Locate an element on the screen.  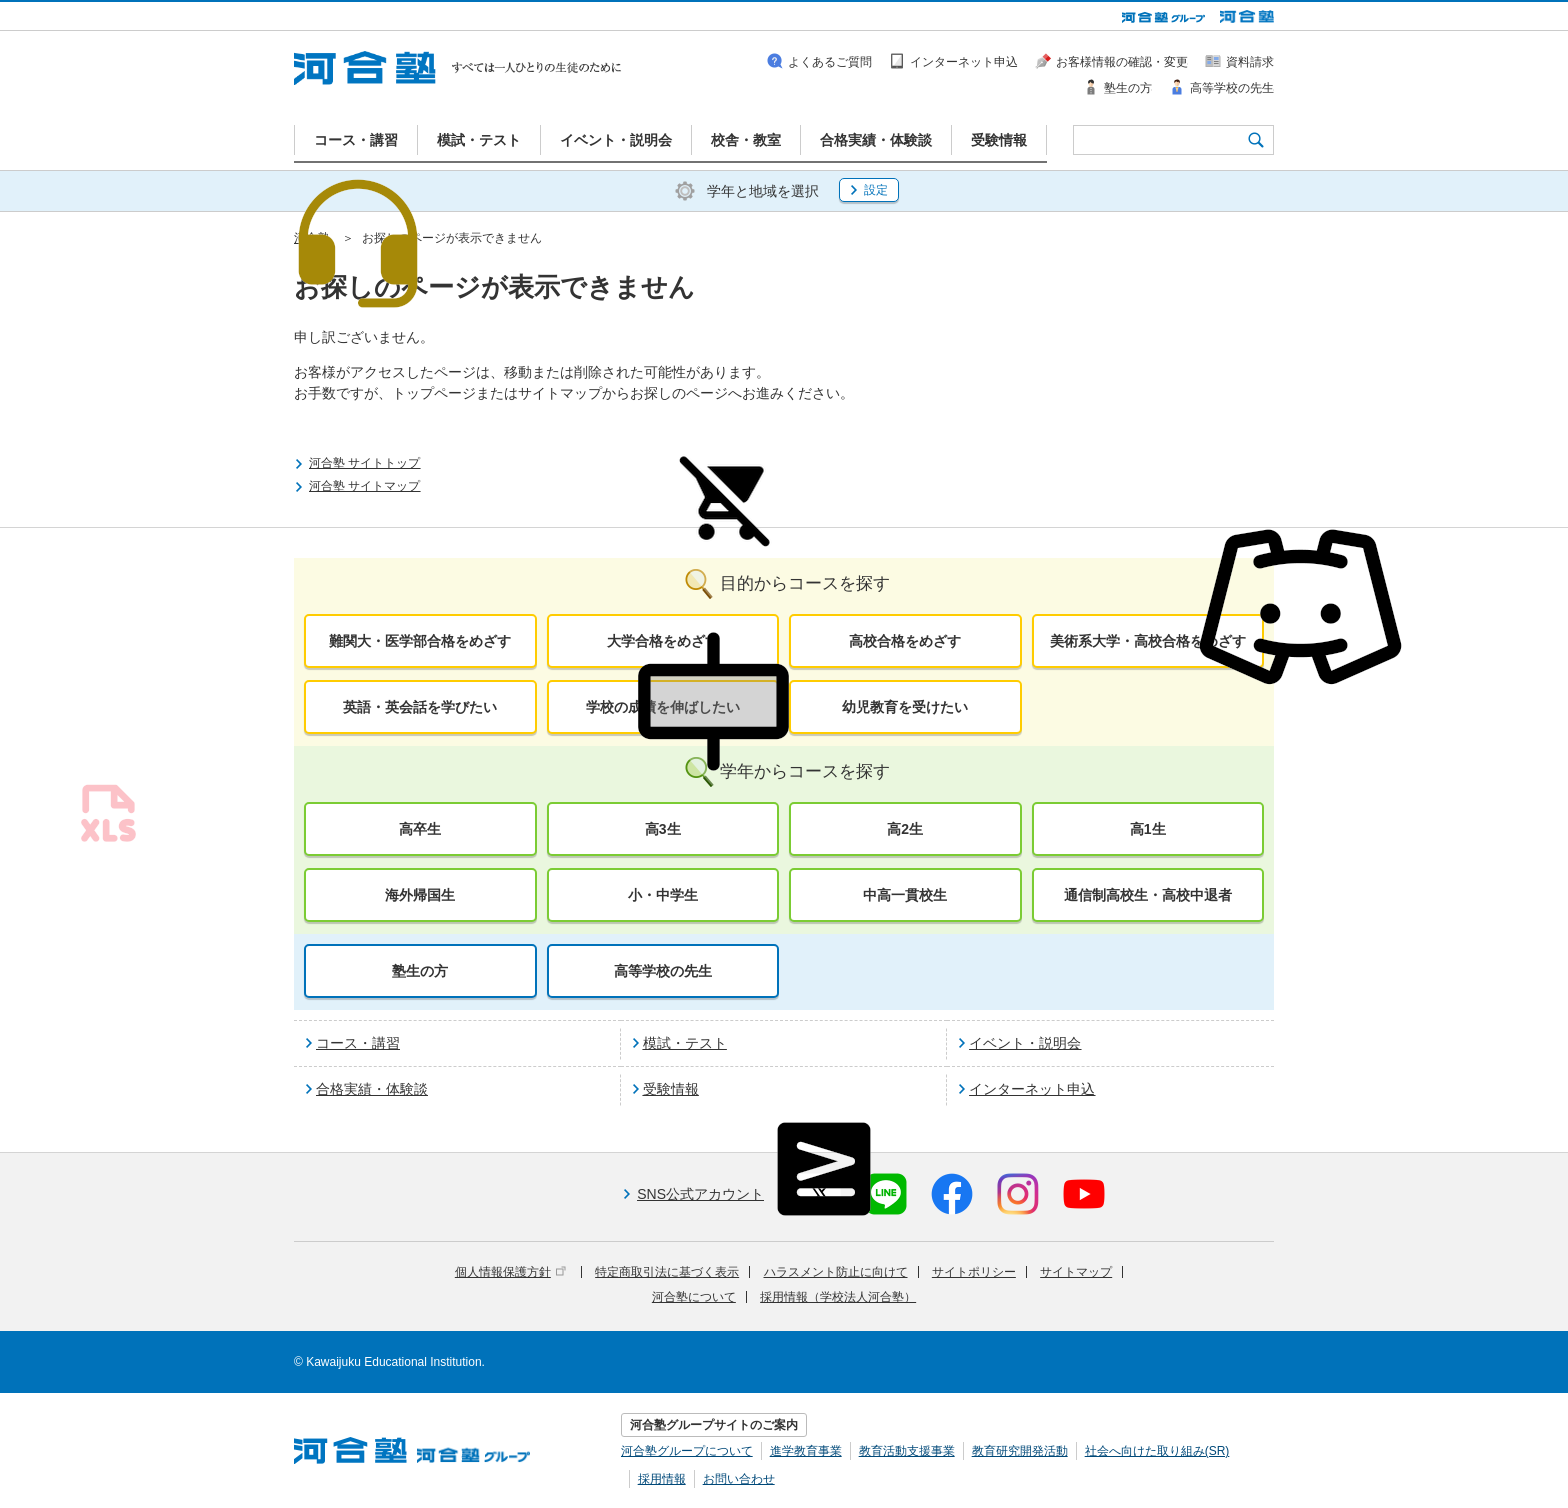
contact customer support is located at coordinates (358, 239).